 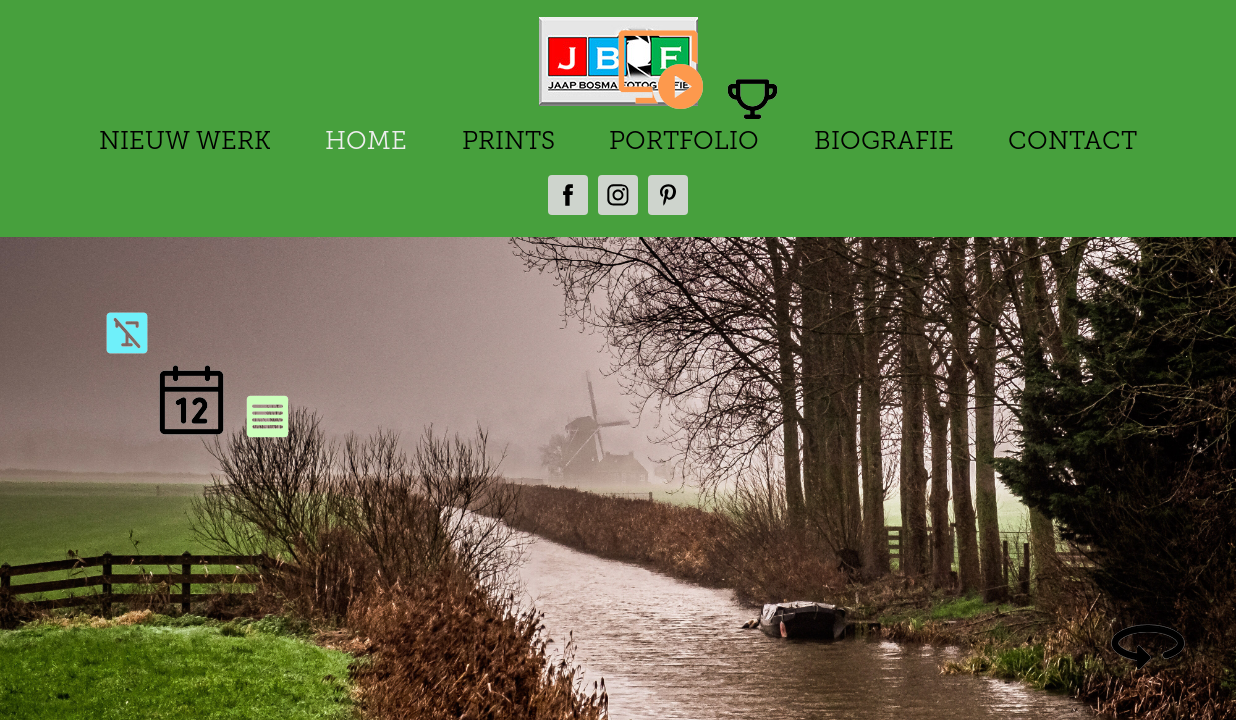 I want to click on disable text formatting, so click(x=127, y=333).